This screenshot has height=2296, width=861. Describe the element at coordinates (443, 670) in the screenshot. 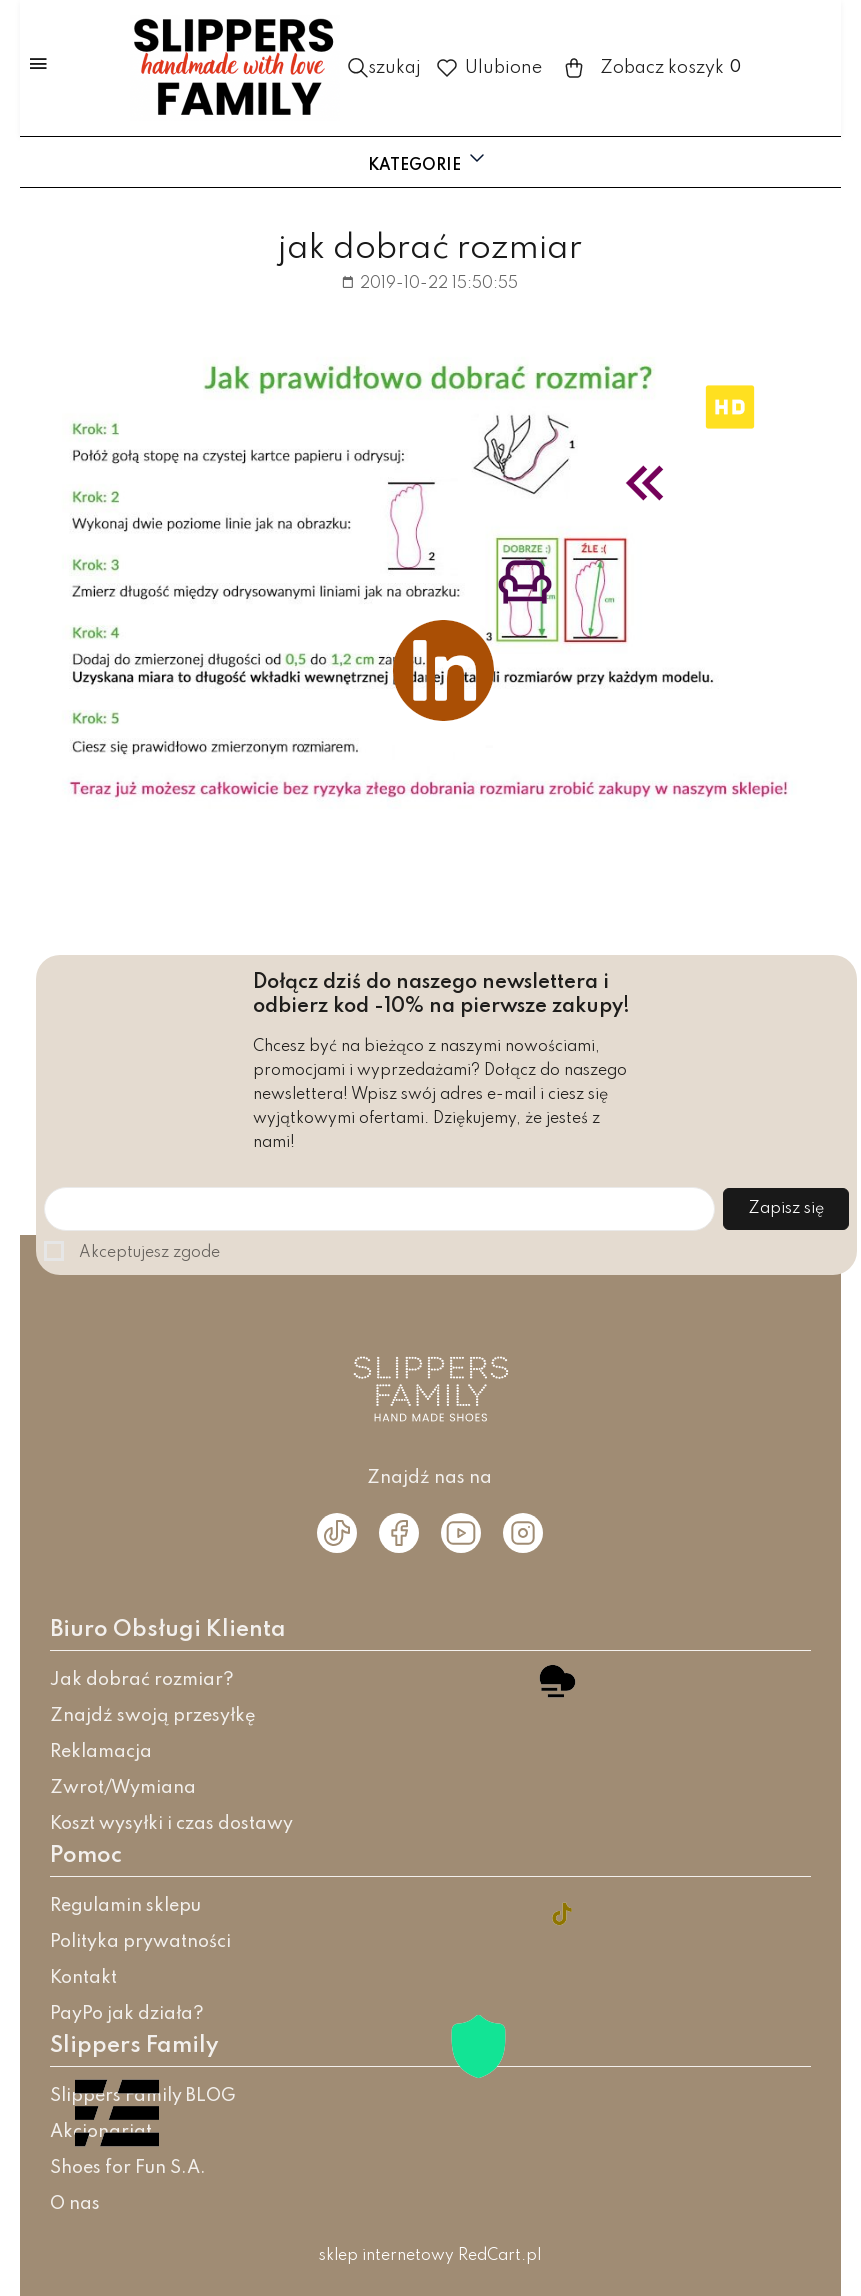

I see `LogMeIn brand logo` at that location.